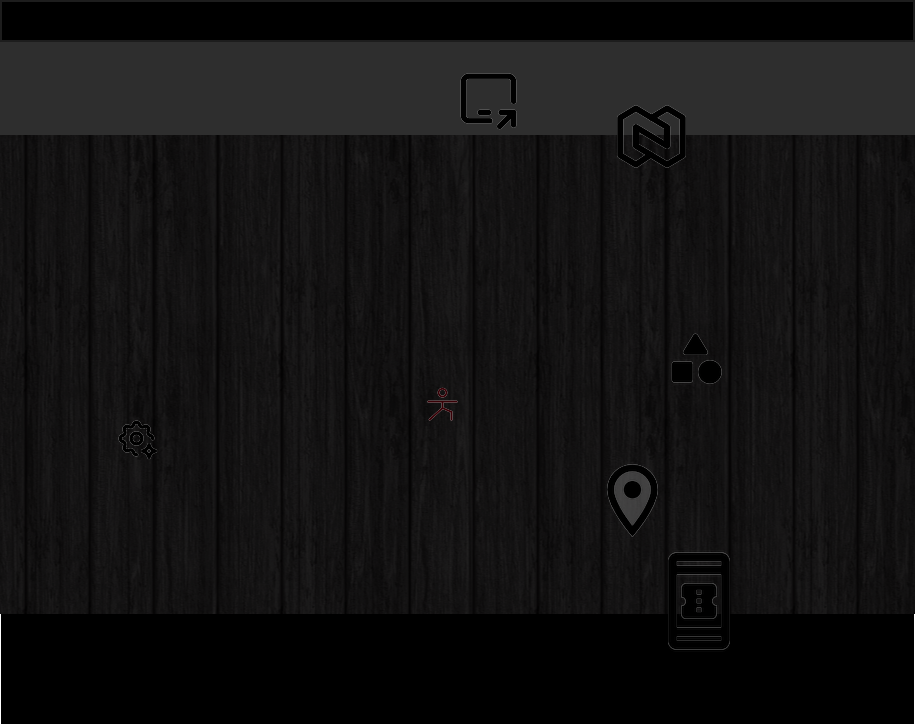  What do you see at coordinates (651, 136) in the screenshot?
I see `nexo cryptocurrency platform logo` at bounding box center [651, 136].